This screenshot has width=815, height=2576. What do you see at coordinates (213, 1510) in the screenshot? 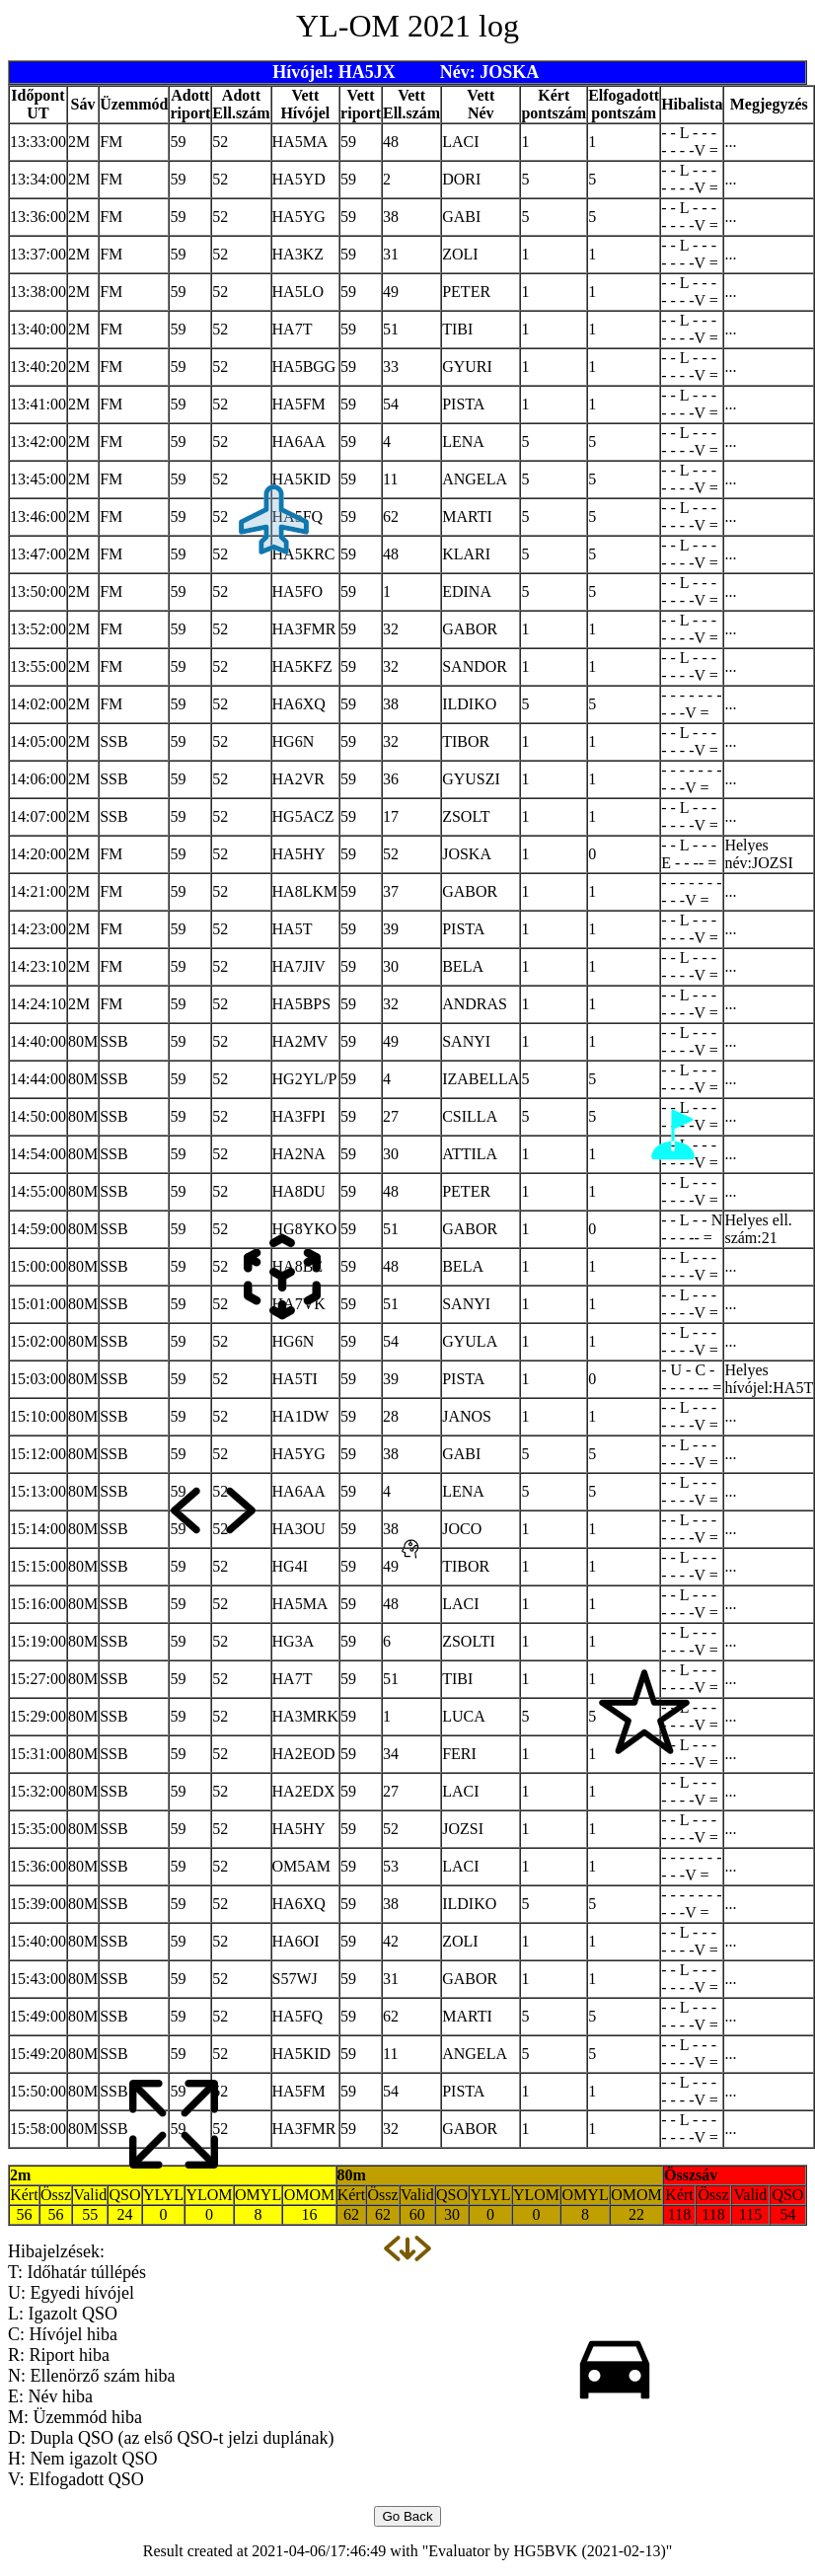
I see `view or edit source code` at bounding box center [213, 1510].